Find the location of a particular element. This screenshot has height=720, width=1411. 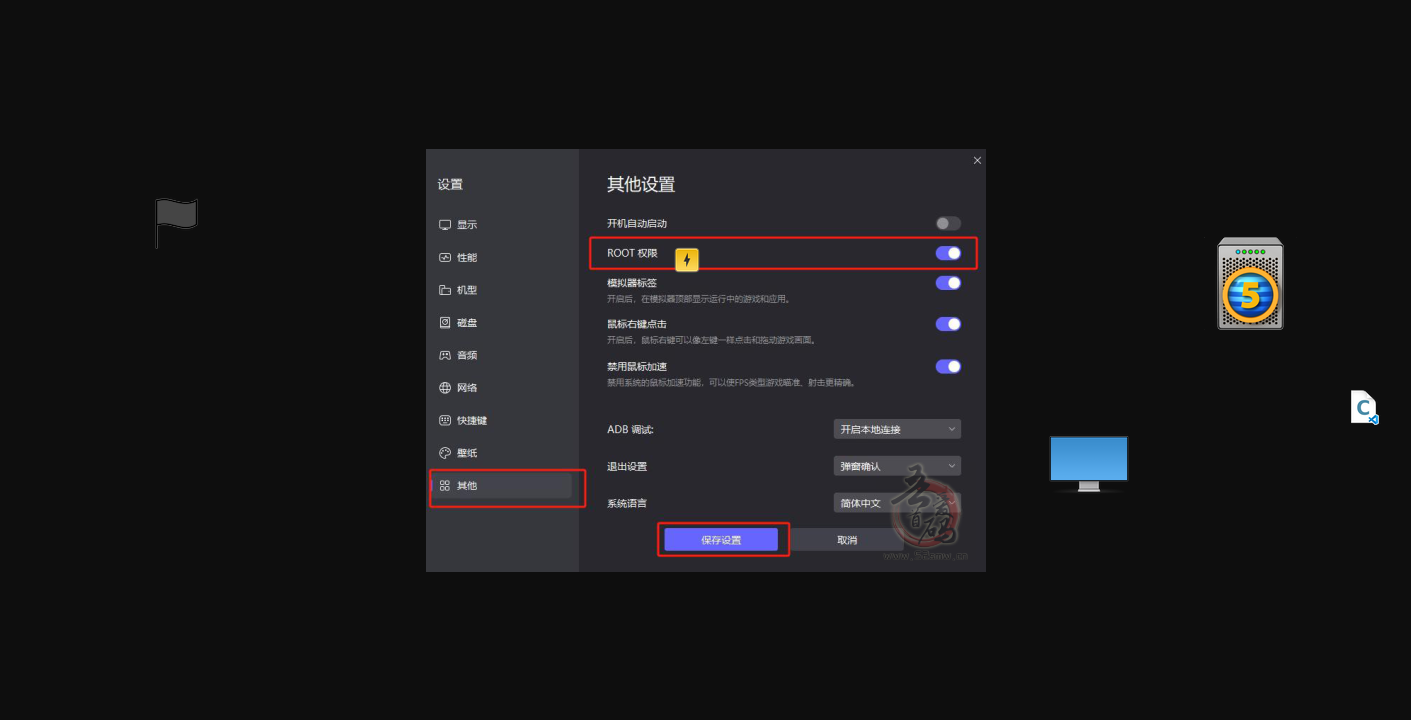

access power and battery settings is located at coordinates (687, 260).